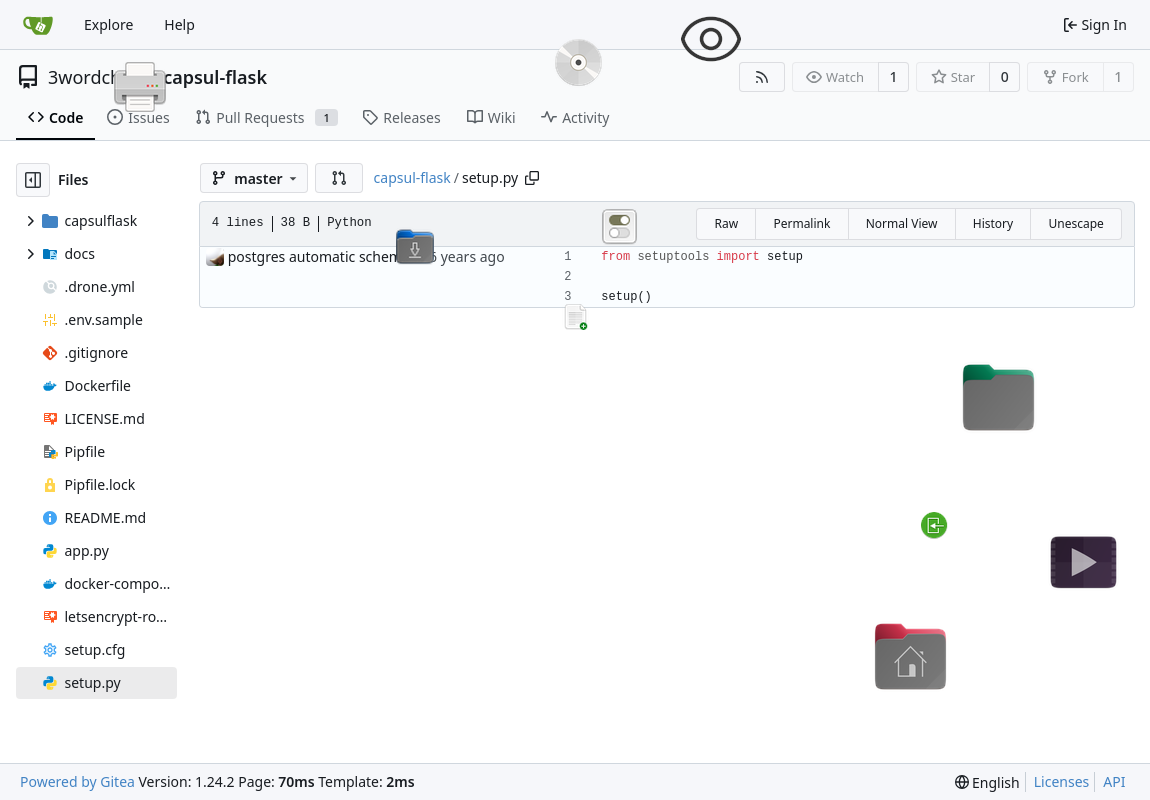 The height and width of the screenshot is (800, 1150). What do you see at coordinates (1083, 557) in the screenshot?
I see `a video file type indicator` at bounding box center [1083, 557].